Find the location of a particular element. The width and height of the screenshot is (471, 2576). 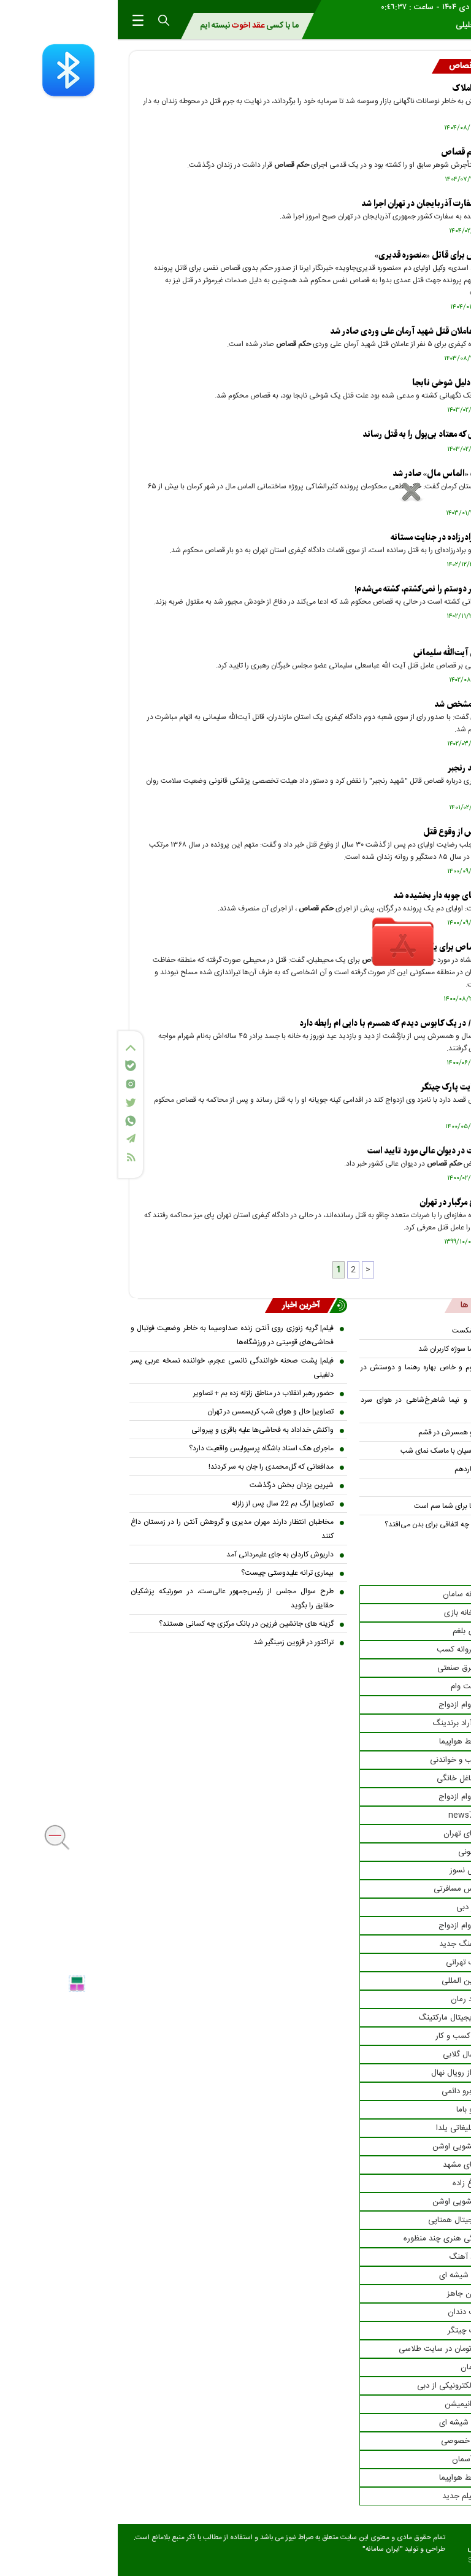

zoom out to see more content is located at coordinates (56, 1837).